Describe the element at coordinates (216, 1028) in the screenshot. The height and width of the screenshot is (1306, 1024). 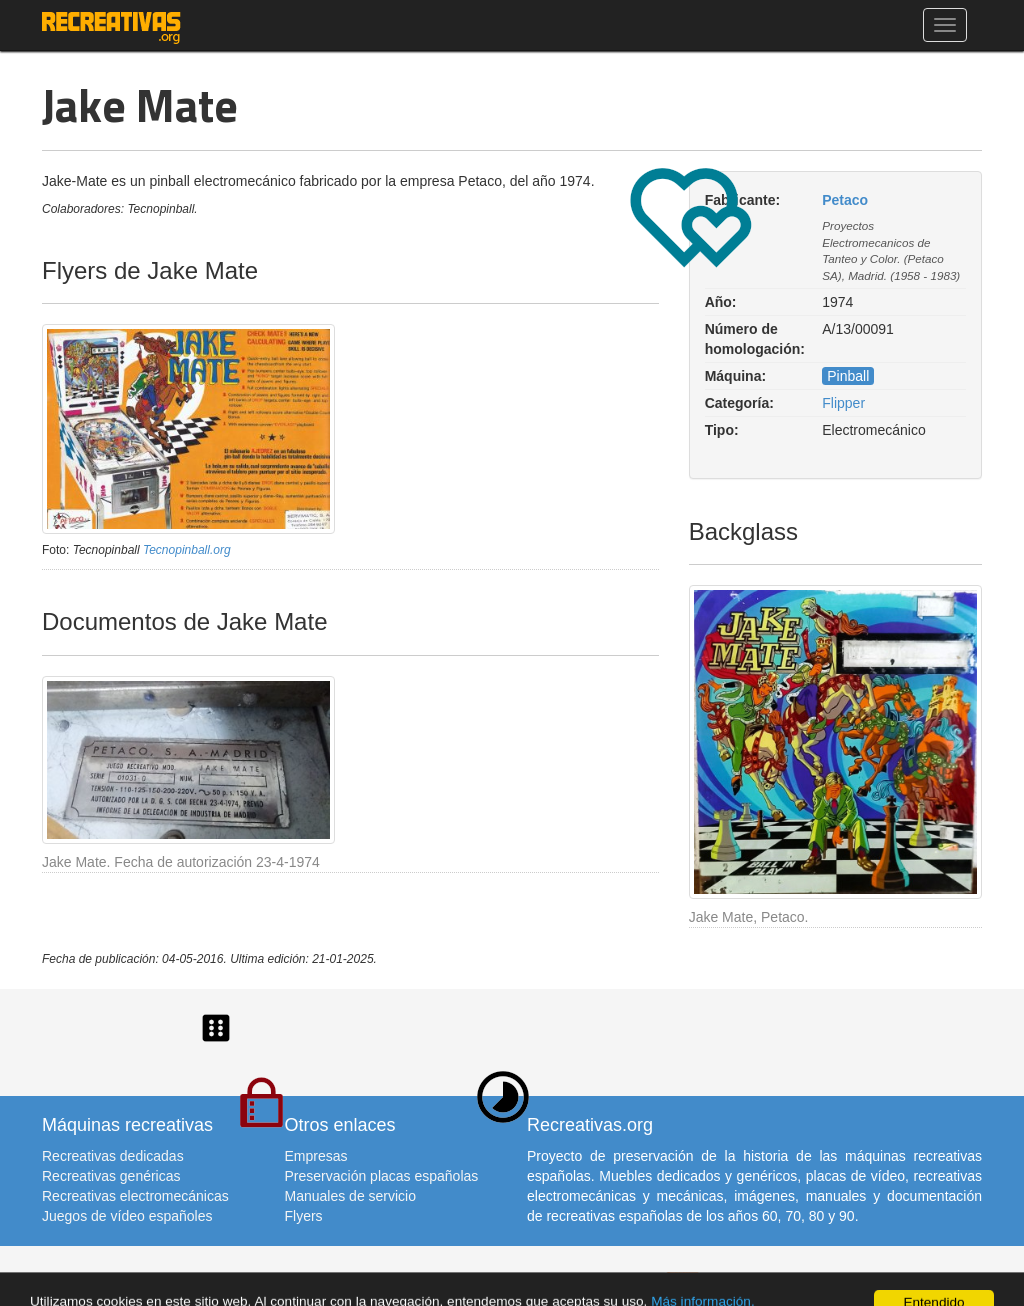
I see `roll the dice or generate a random result` at that location.